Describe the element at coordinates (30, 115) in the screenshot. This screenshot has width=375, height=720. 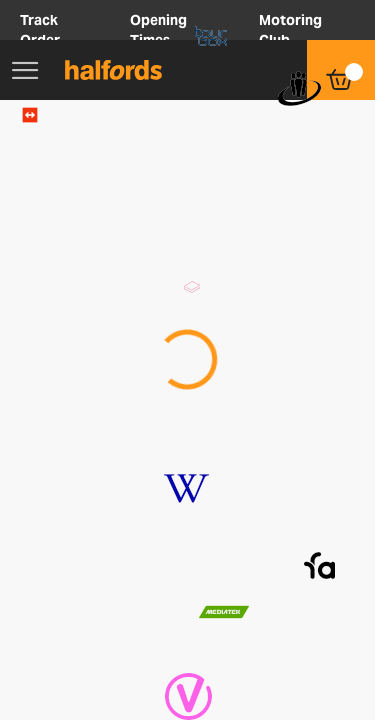
I see `flip image horizontally` at that location.